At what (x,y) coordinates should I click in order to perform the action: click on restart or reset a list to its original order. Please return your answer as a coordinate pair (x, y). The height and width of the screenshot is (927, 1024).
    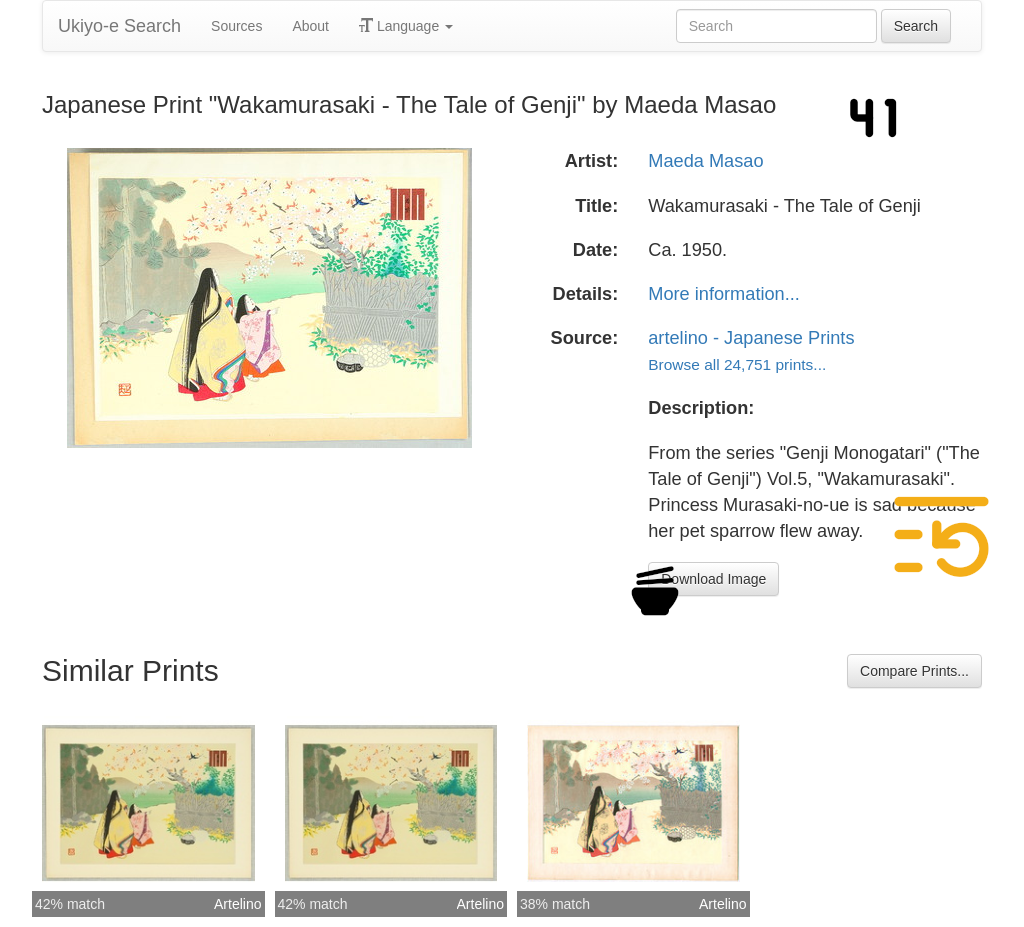
    Looking at the image, I should click on (941, 534).